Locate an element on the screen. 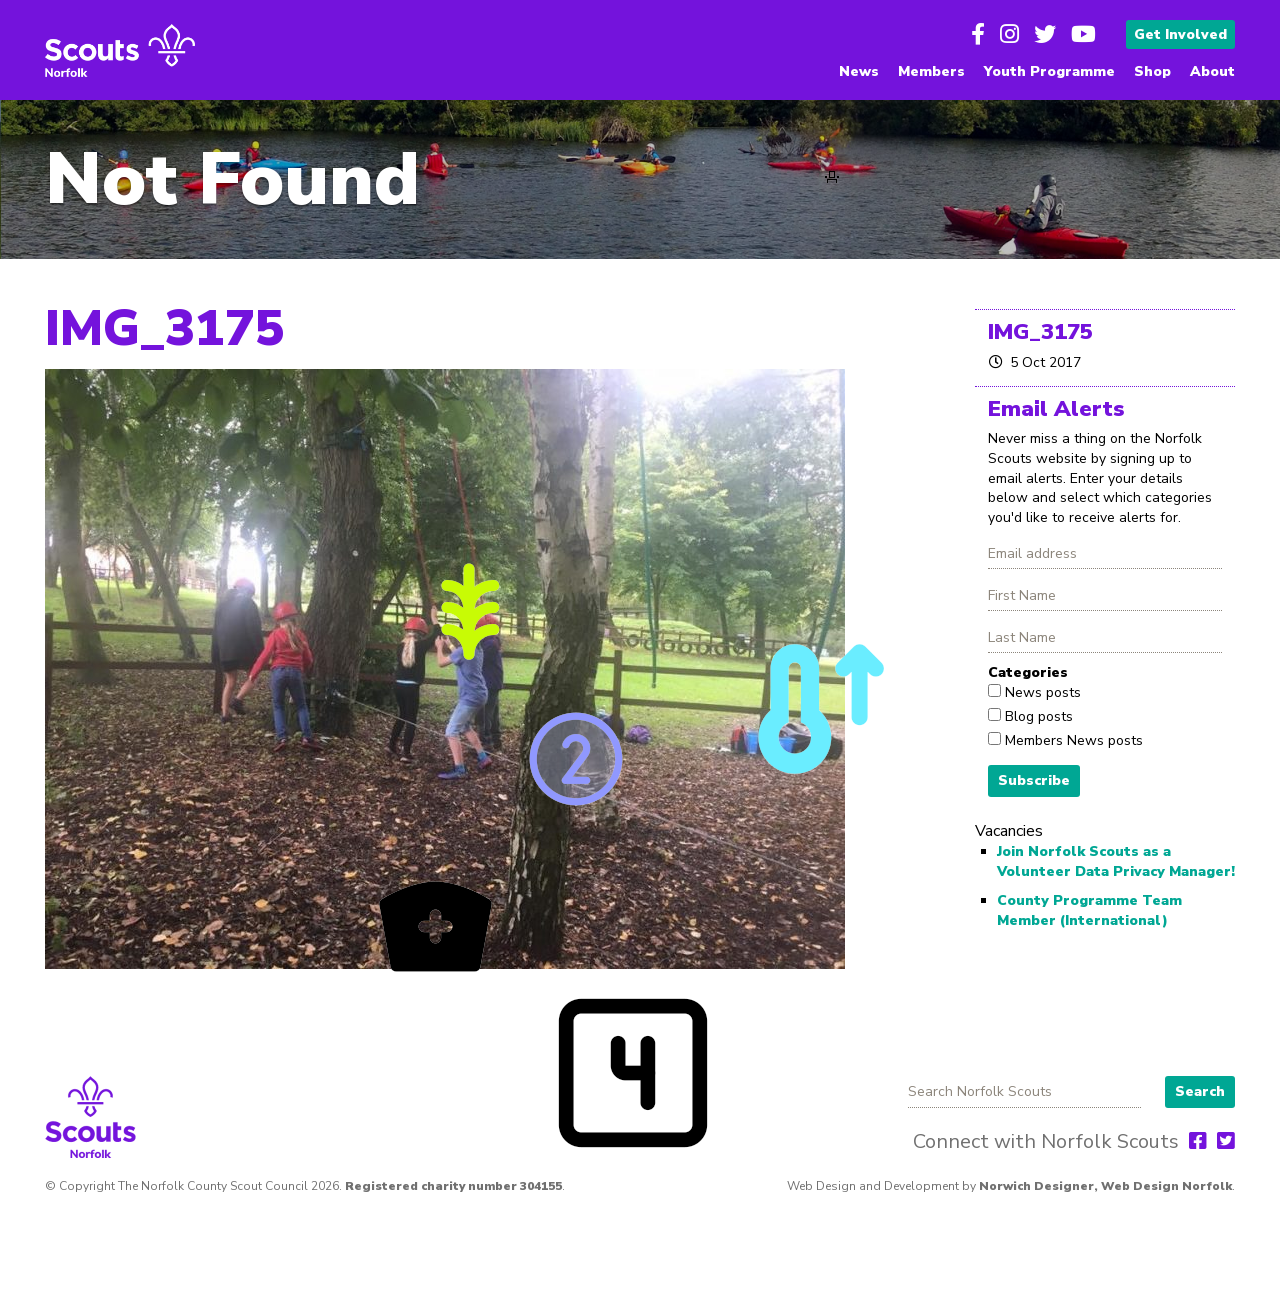  increase temperature setting is located at coordinates (819, 709).